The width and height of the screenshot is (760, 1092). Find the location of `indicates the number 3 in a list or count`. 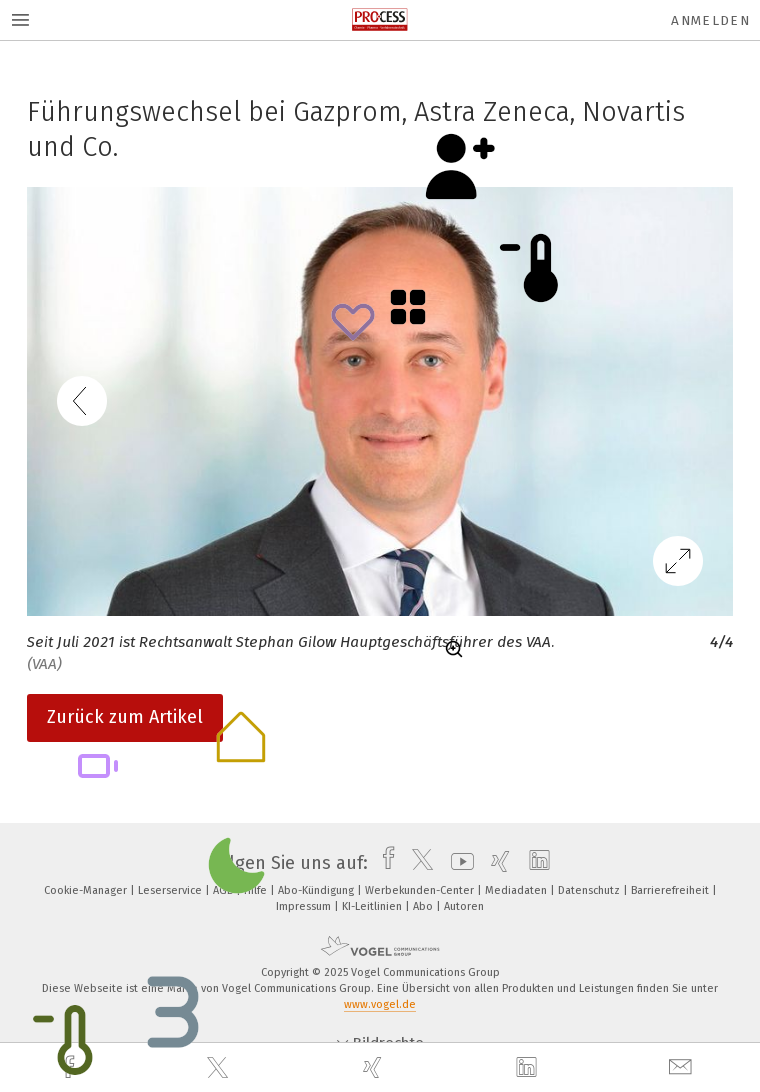

indicates the number 3 in a list or count is located at coordinates (173, 1012).